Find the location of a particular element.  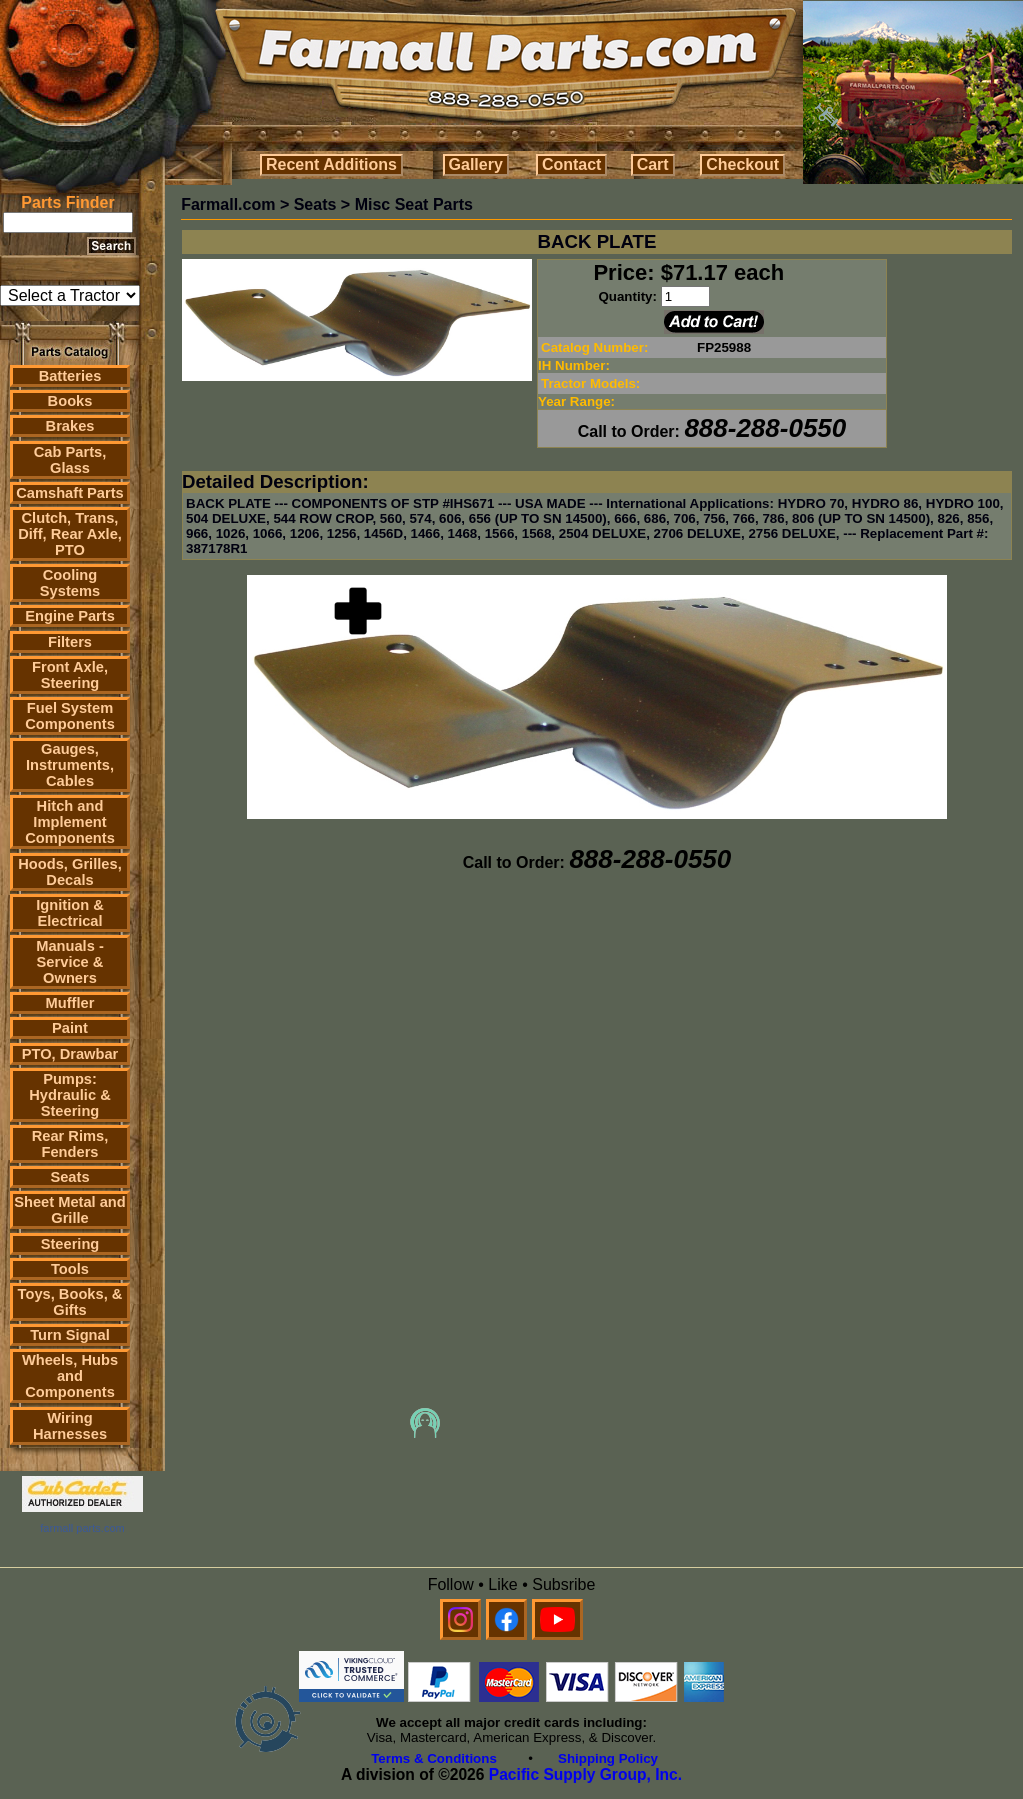

indicates player health status is normal is located at coordinates (358, 611).